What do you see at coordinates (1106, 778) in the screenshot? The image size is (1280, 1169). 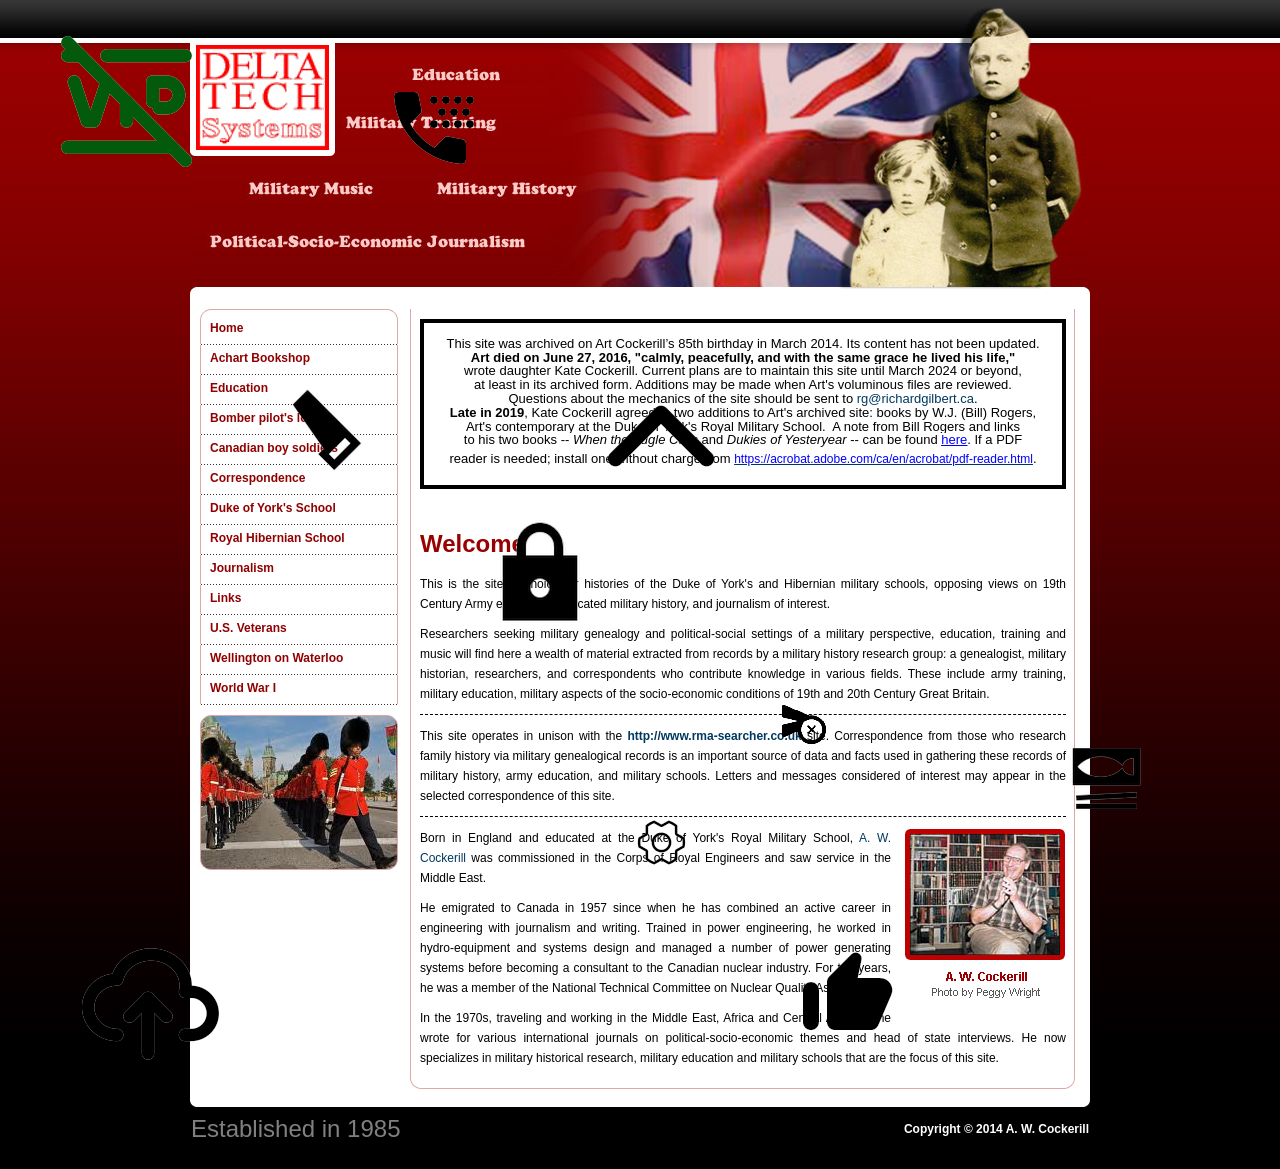 I see `view set meal or food combo options` at bounding box center [1106, 778].